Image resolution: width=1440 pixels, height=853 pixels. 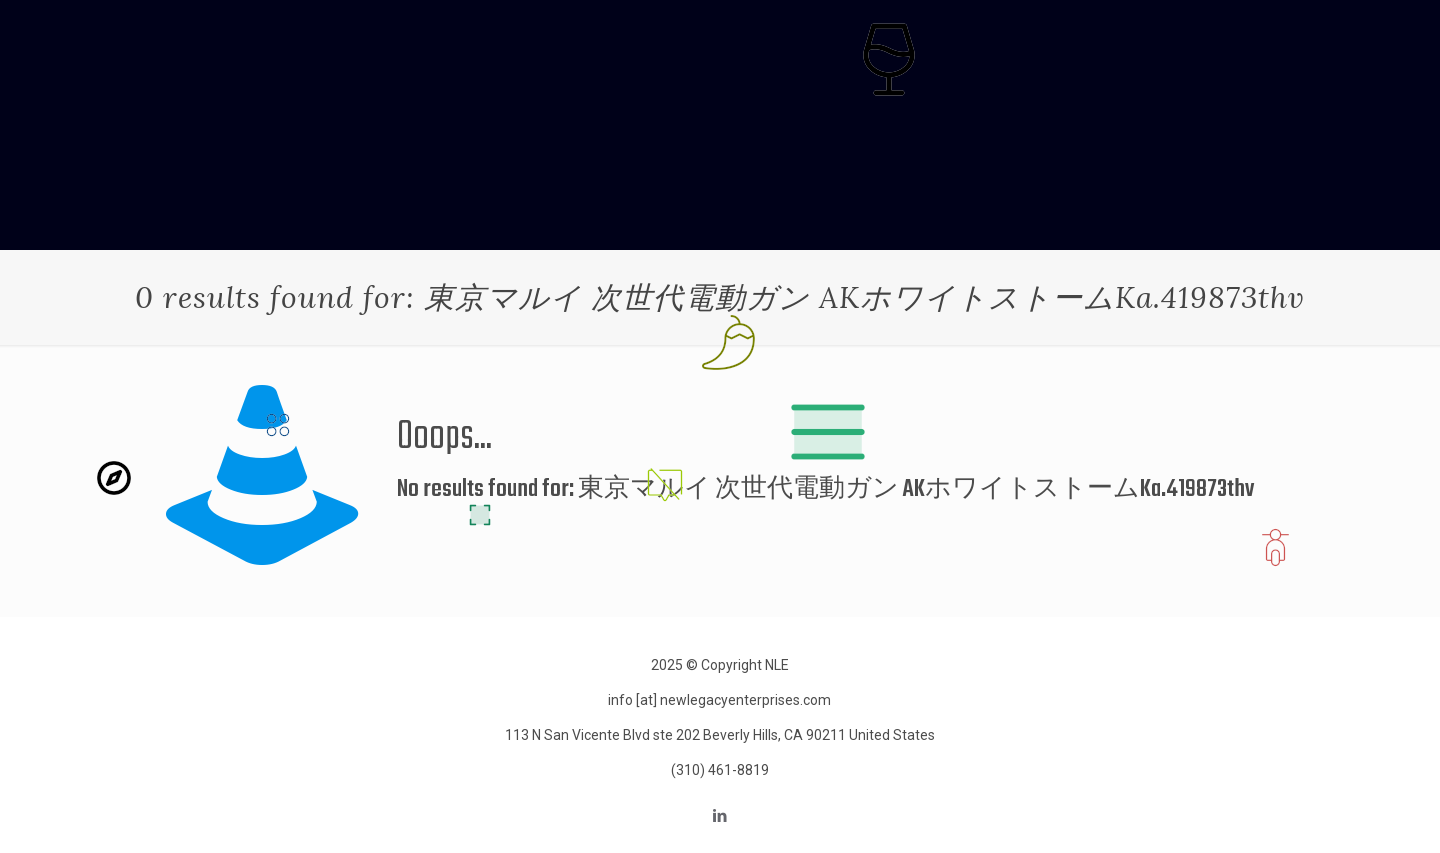 I want to click on open app drawer or menu grid, so click(x=278, y=425).